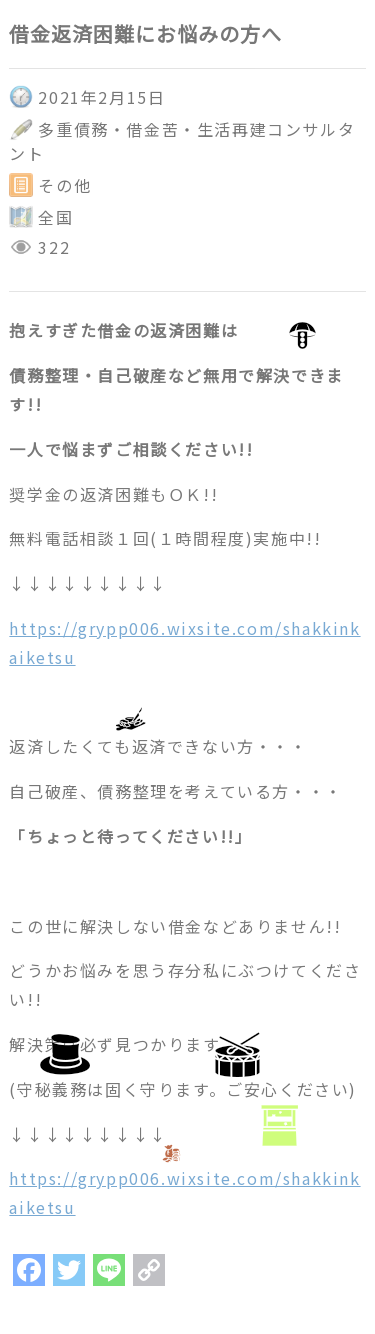 The image size is (375, 1334). I want to click on access bunker or shelter location, so click(279, 1125).